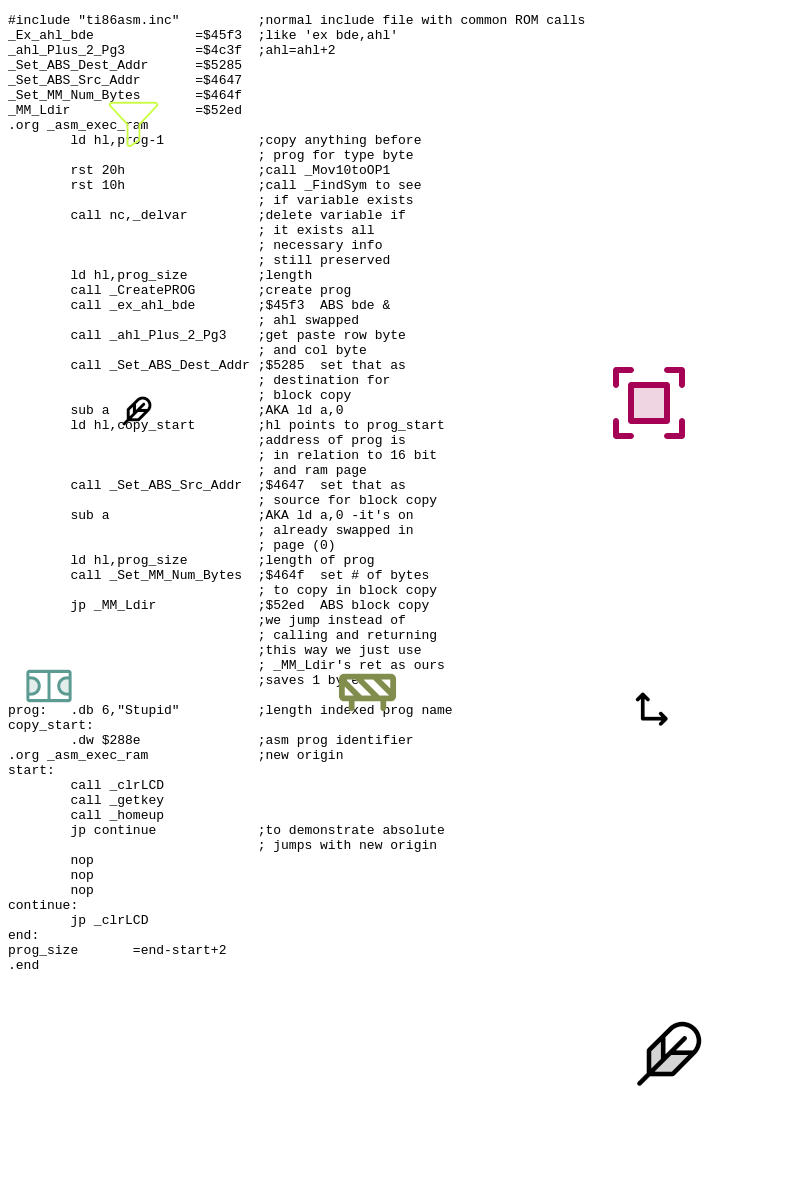 The height and width of the screenshot is (1178, 799). Describe the element at coordinates (668, 1055) in the screenshot. I see `compose a new message or note` at that location.